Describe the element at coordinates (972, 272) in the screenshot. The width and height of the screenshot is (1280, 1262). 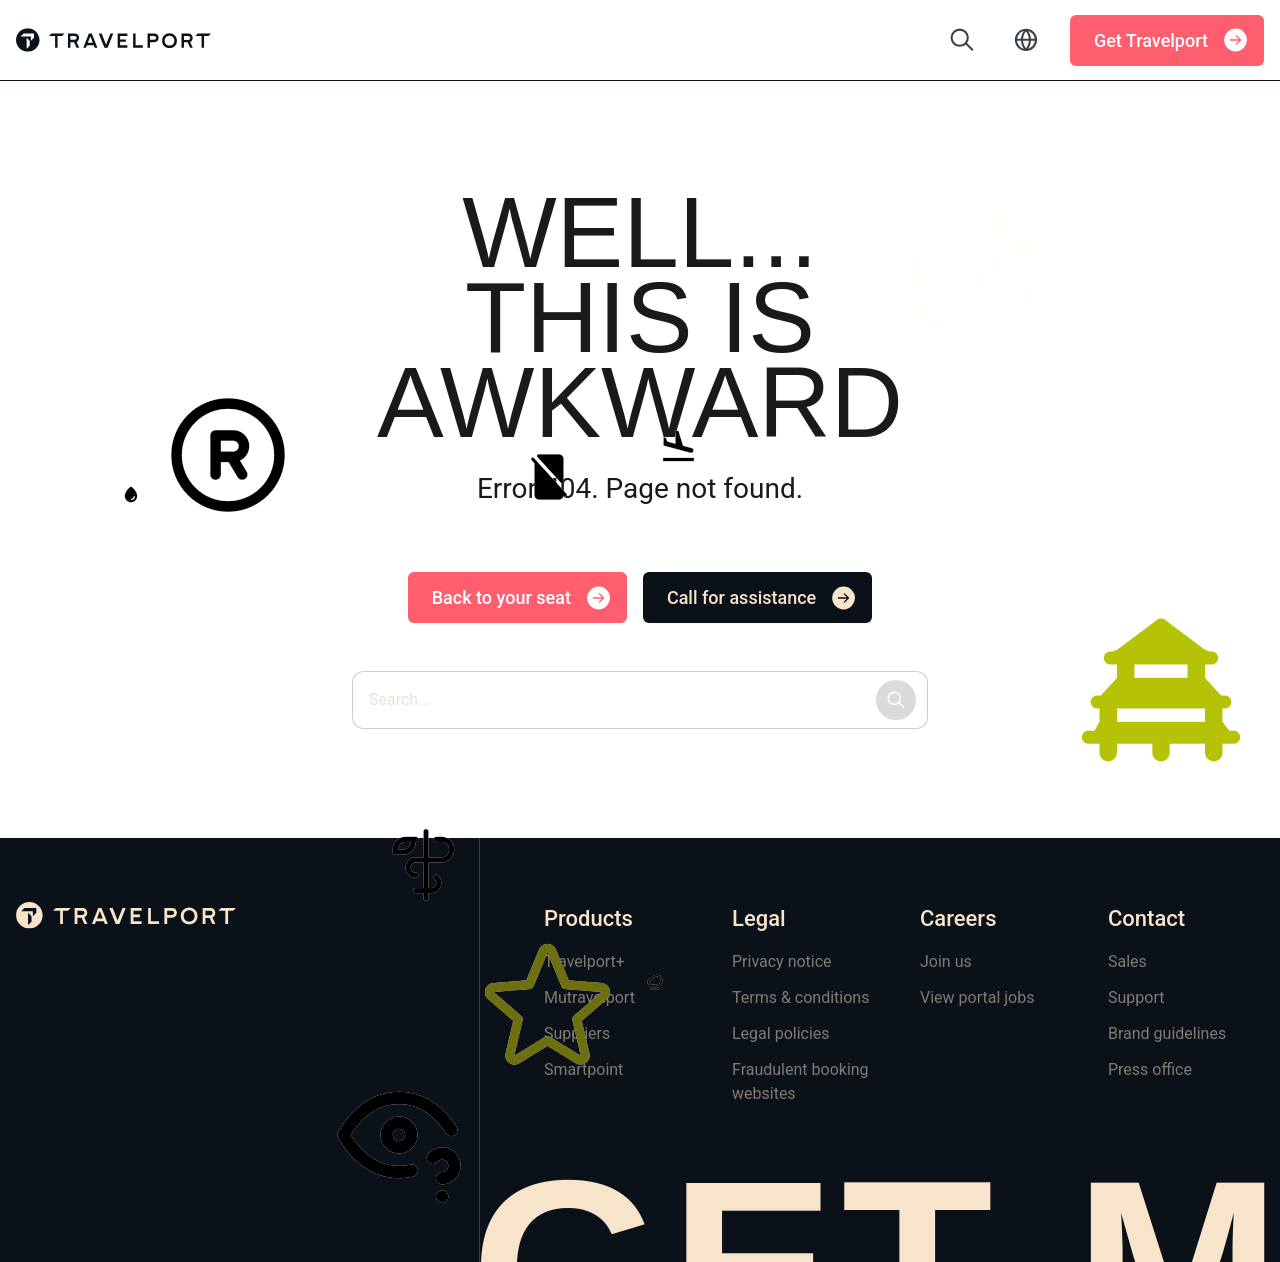
I see `enter an email address` at that location.